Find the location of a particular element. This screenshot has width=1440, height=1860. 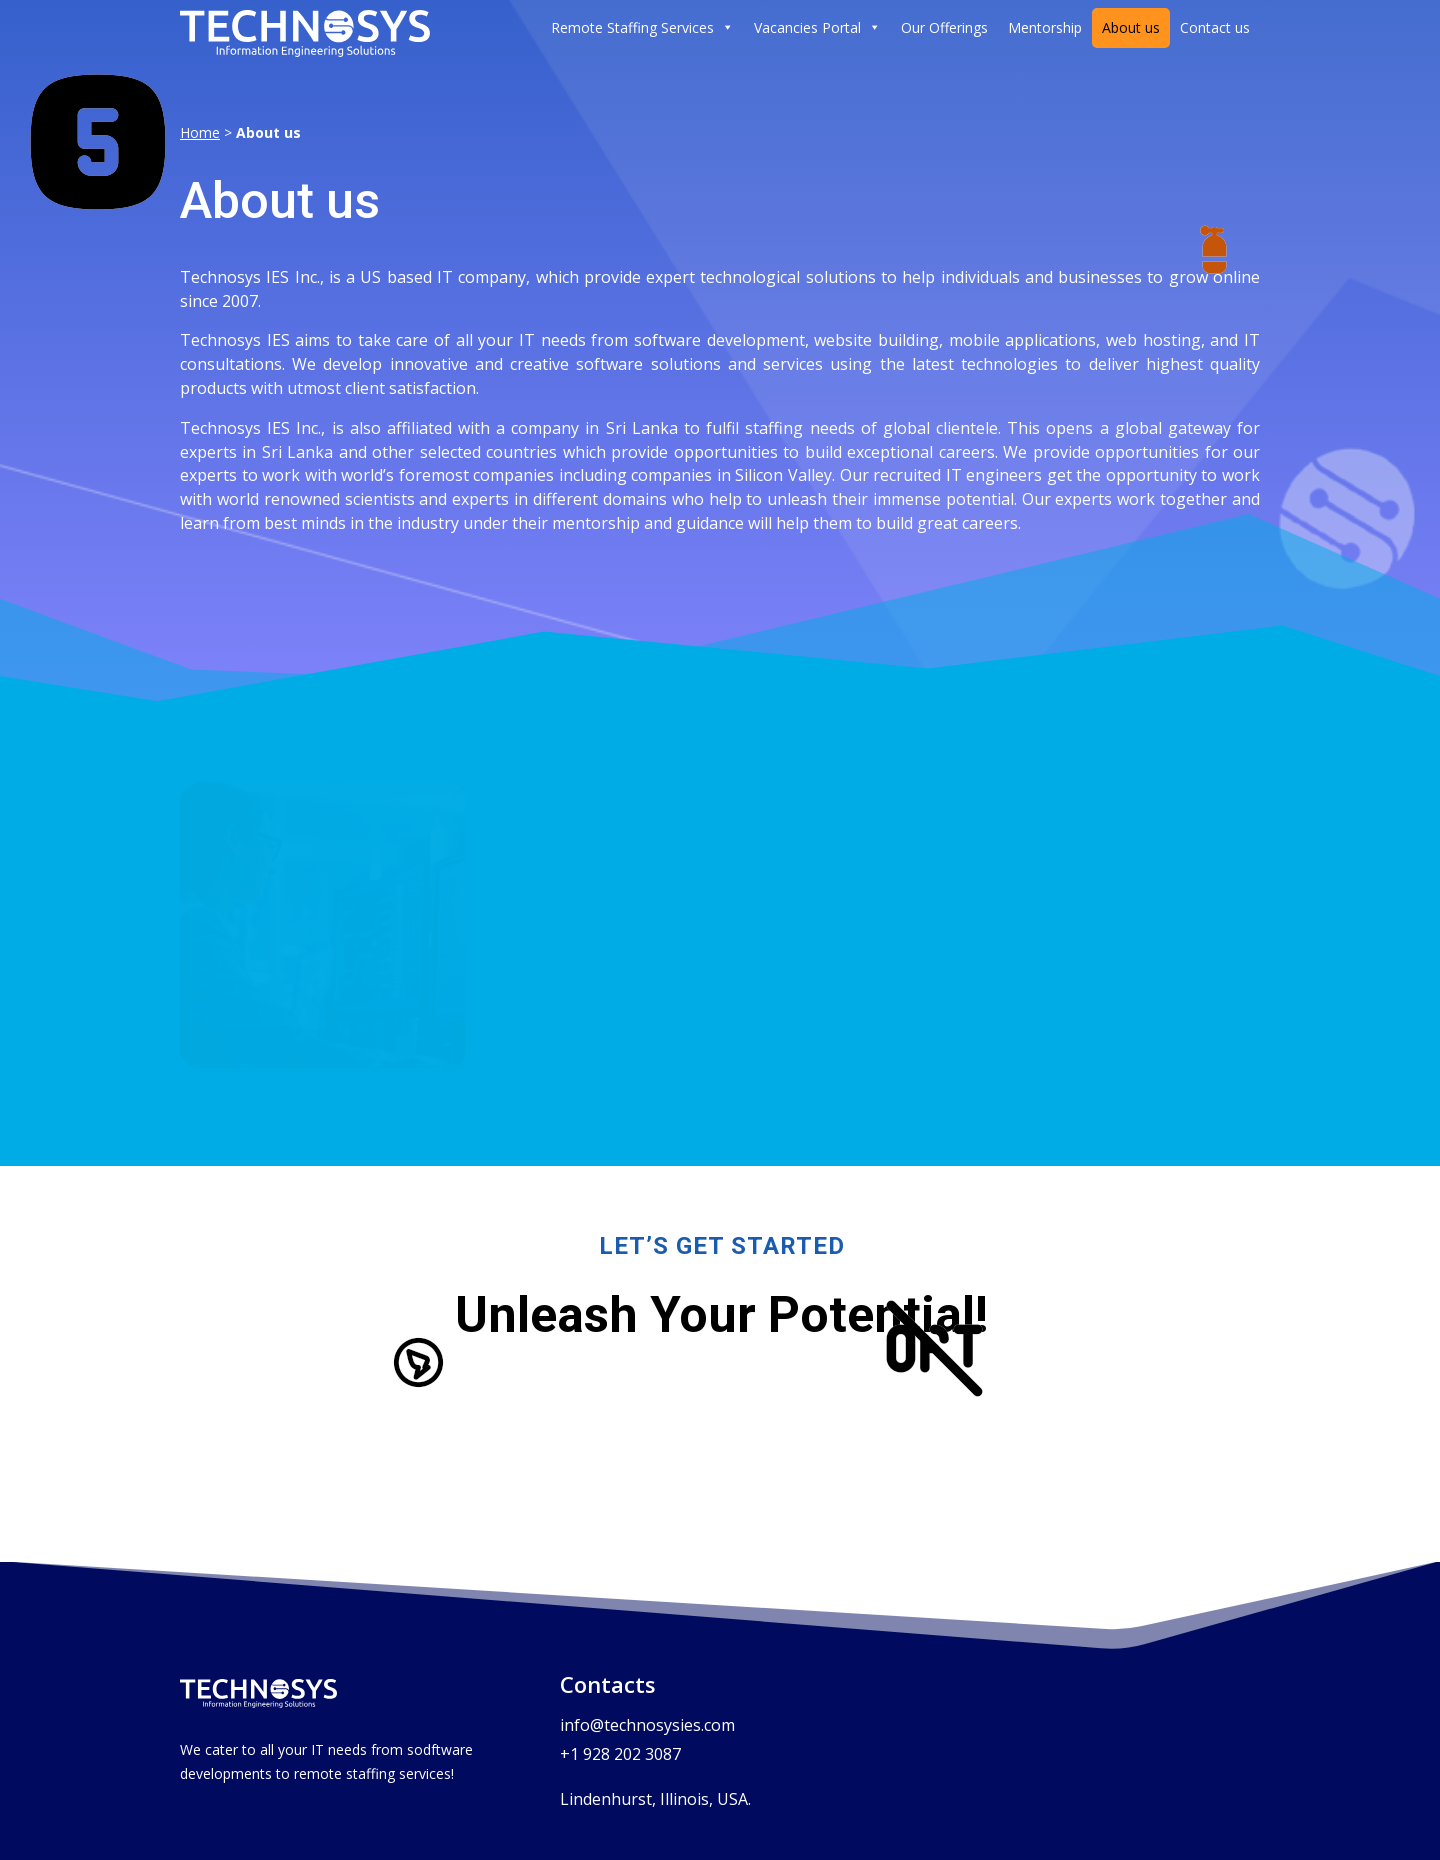

indicates step 5 in a numbered sequence is located at coordinates (98, 142).